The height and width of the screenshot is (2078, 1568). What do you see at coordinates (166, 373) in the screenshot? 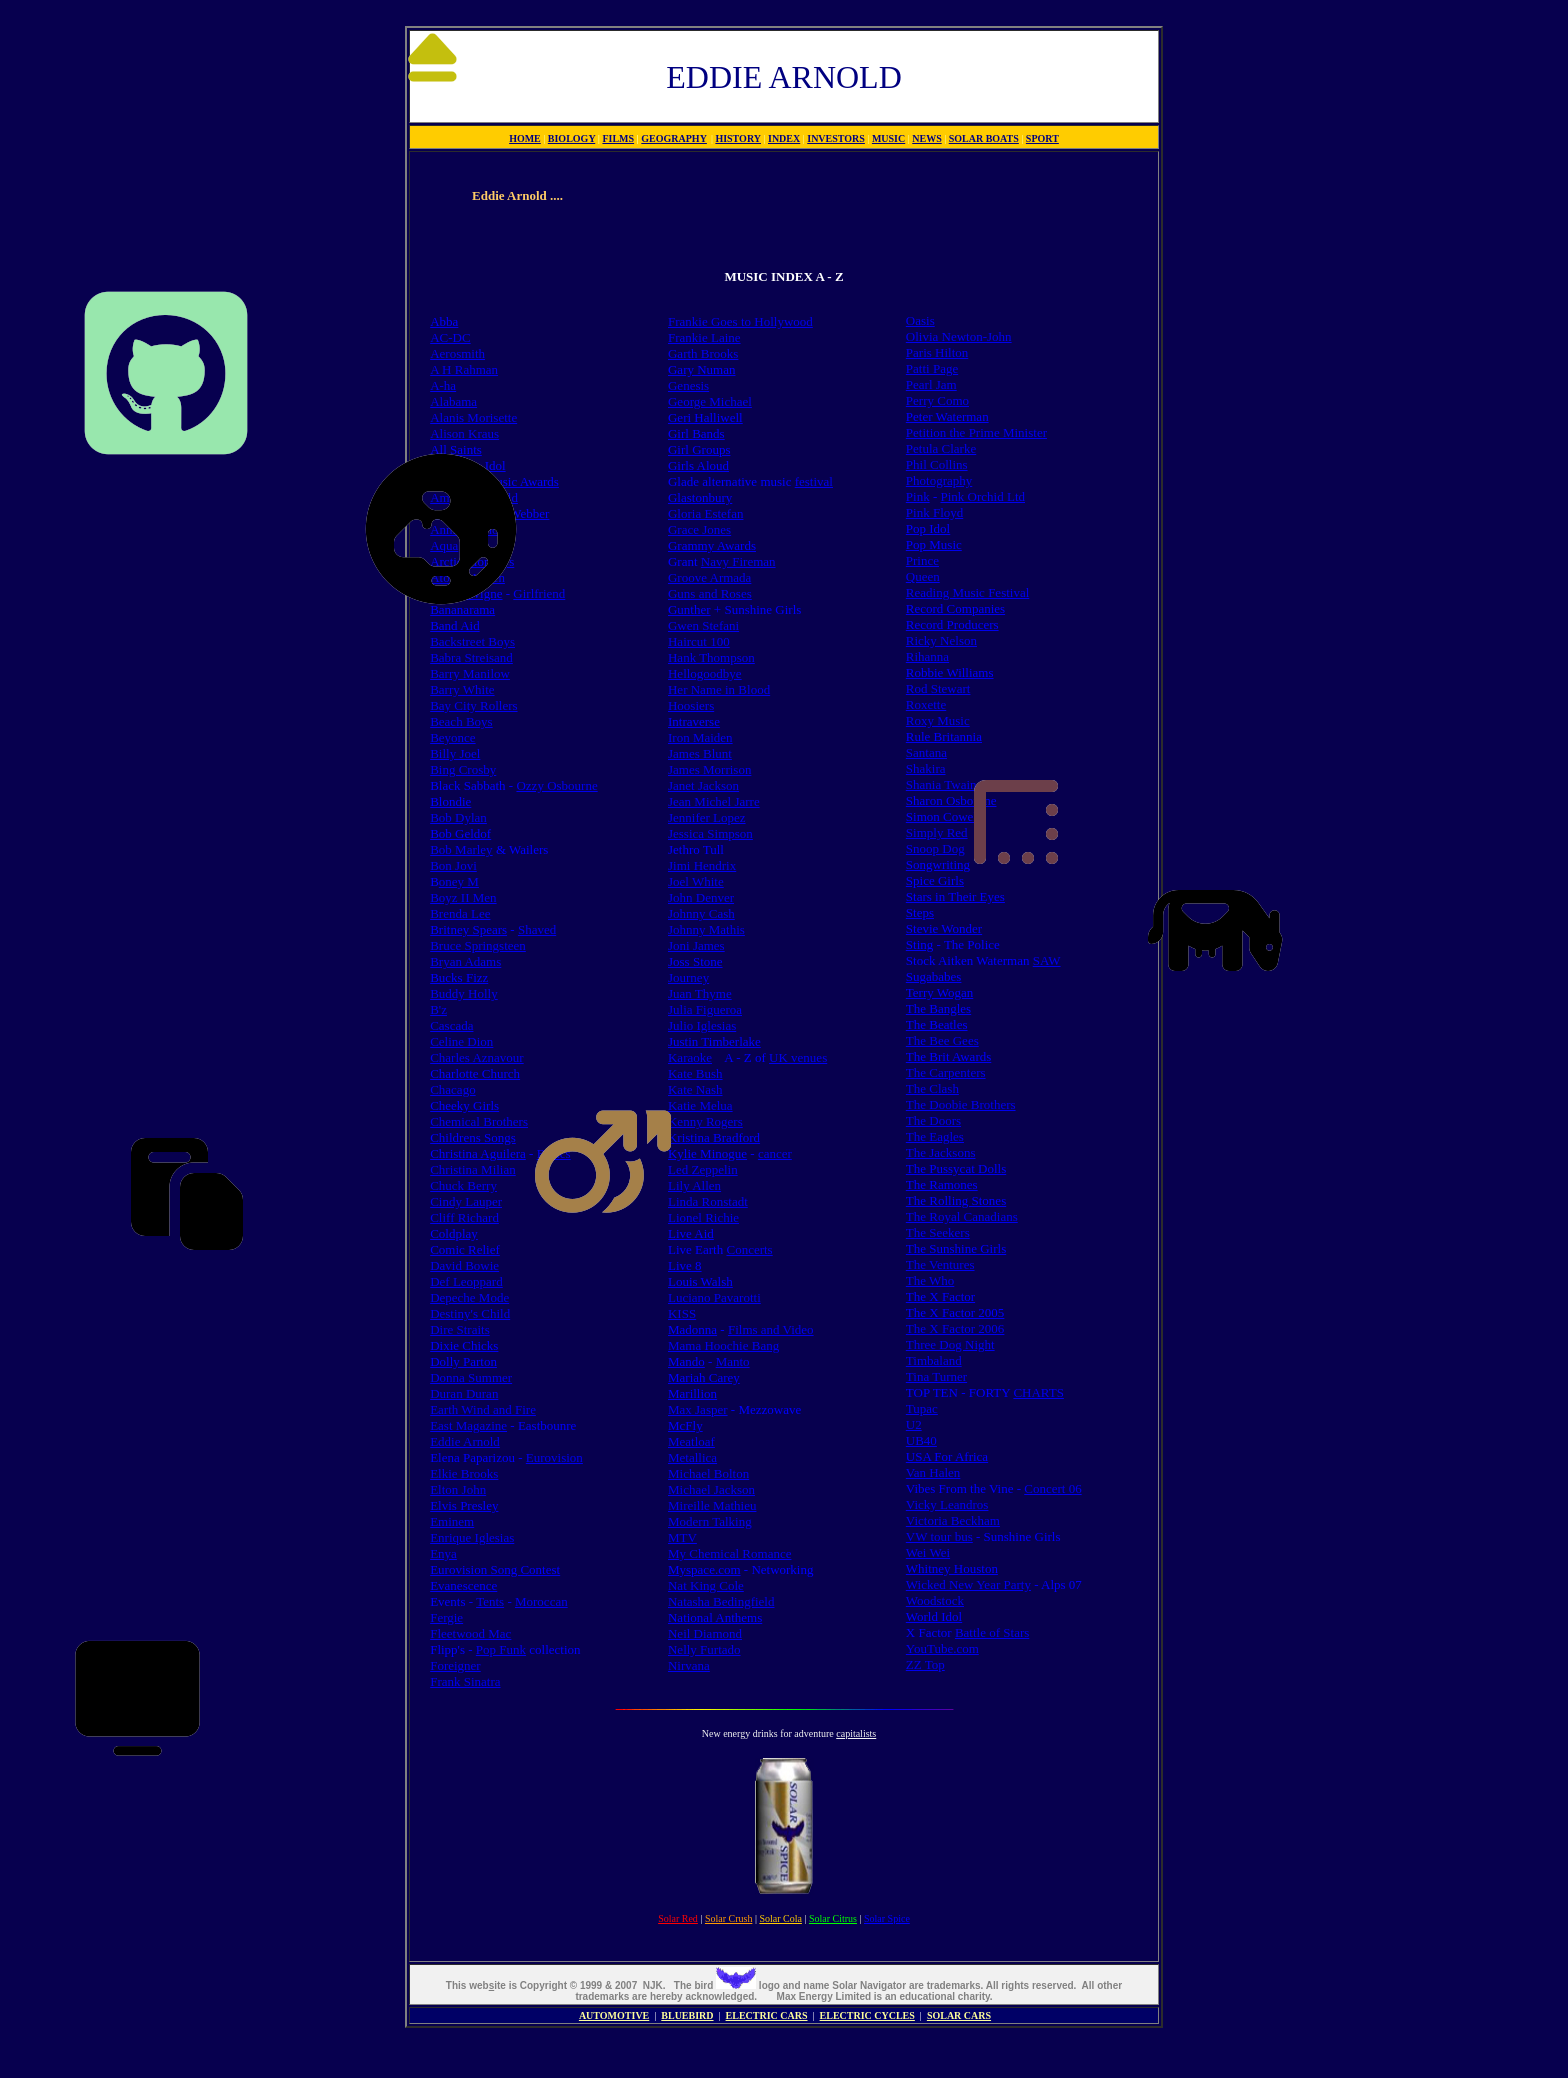
I see `view project on github` at bounding box center [166, 373].